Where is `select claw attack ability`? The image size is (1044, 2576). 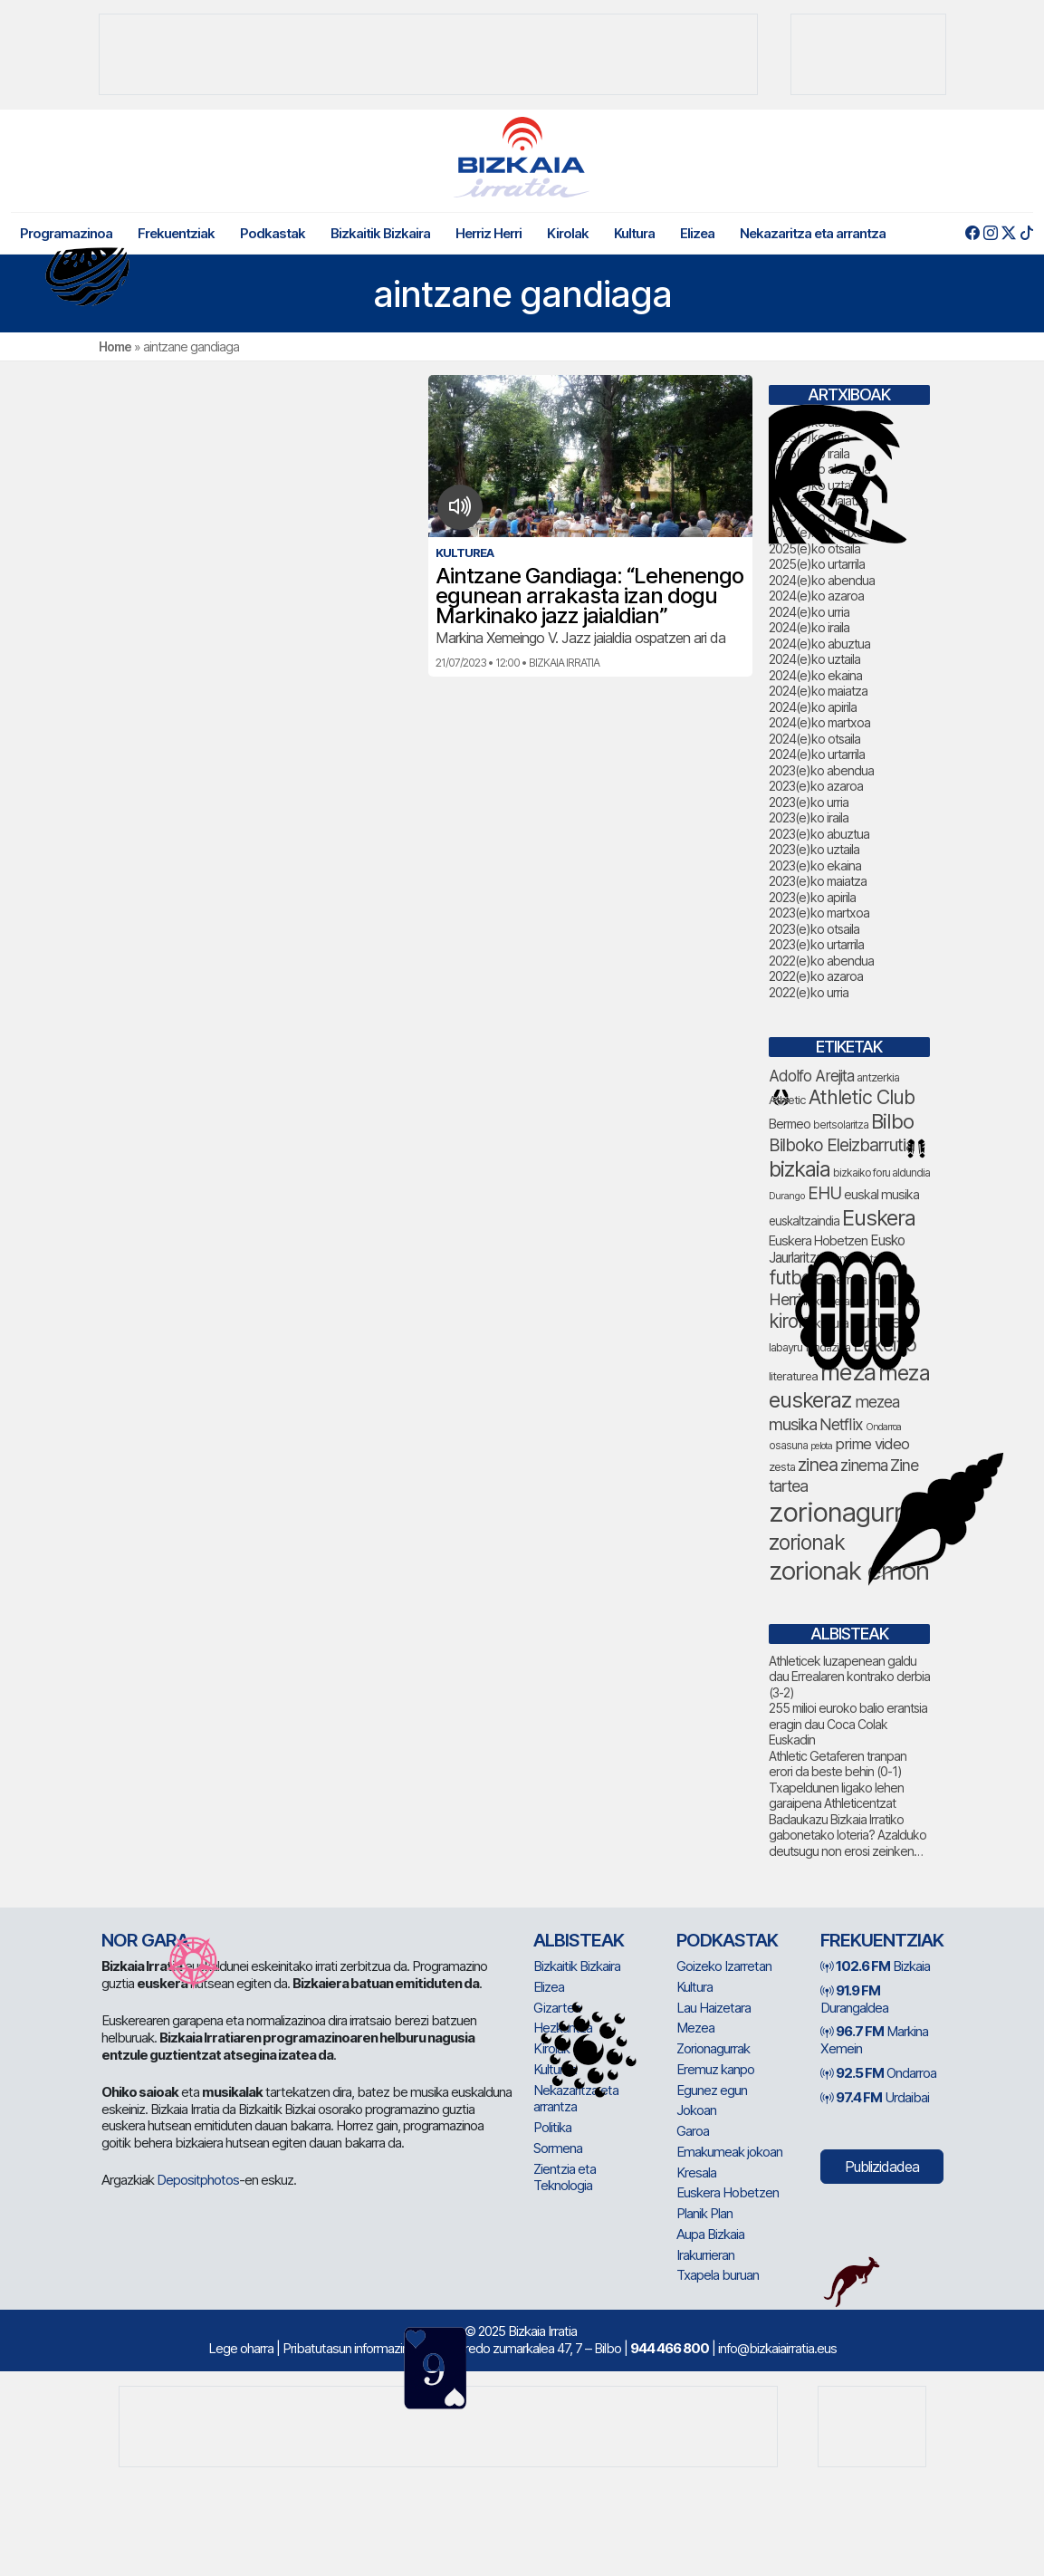 select claw attack ability is located at coordinates (781, 1097).